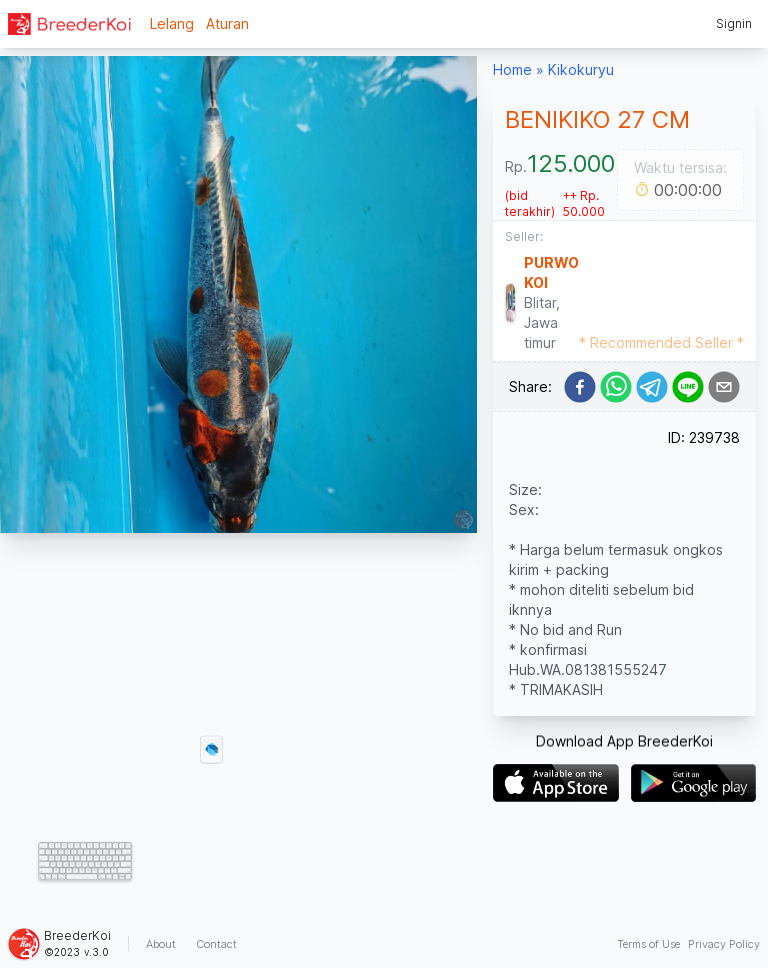 The height and width of the screenshot is (968, 768). I want to click on connect a bluetooth keyboard, so click(85, 861).